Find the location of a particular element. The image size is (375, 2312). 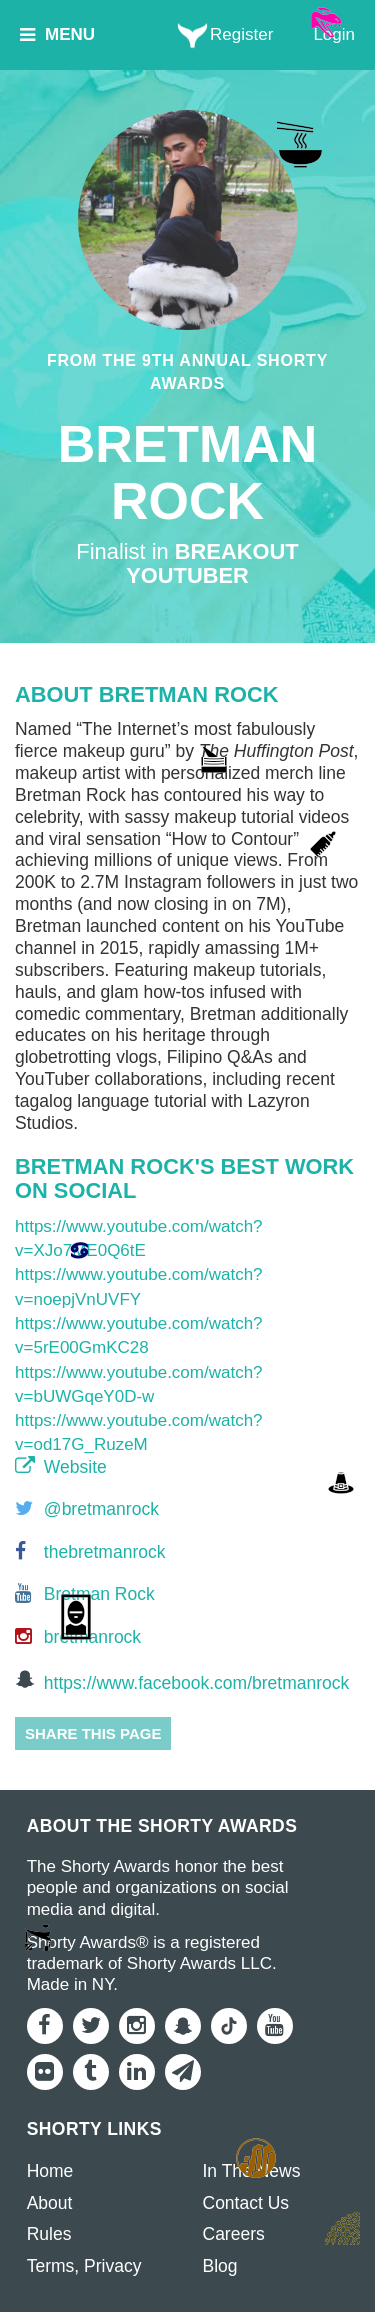

navigate to rocky terrain or mountain area in game is located at coordinates (256, 2158).